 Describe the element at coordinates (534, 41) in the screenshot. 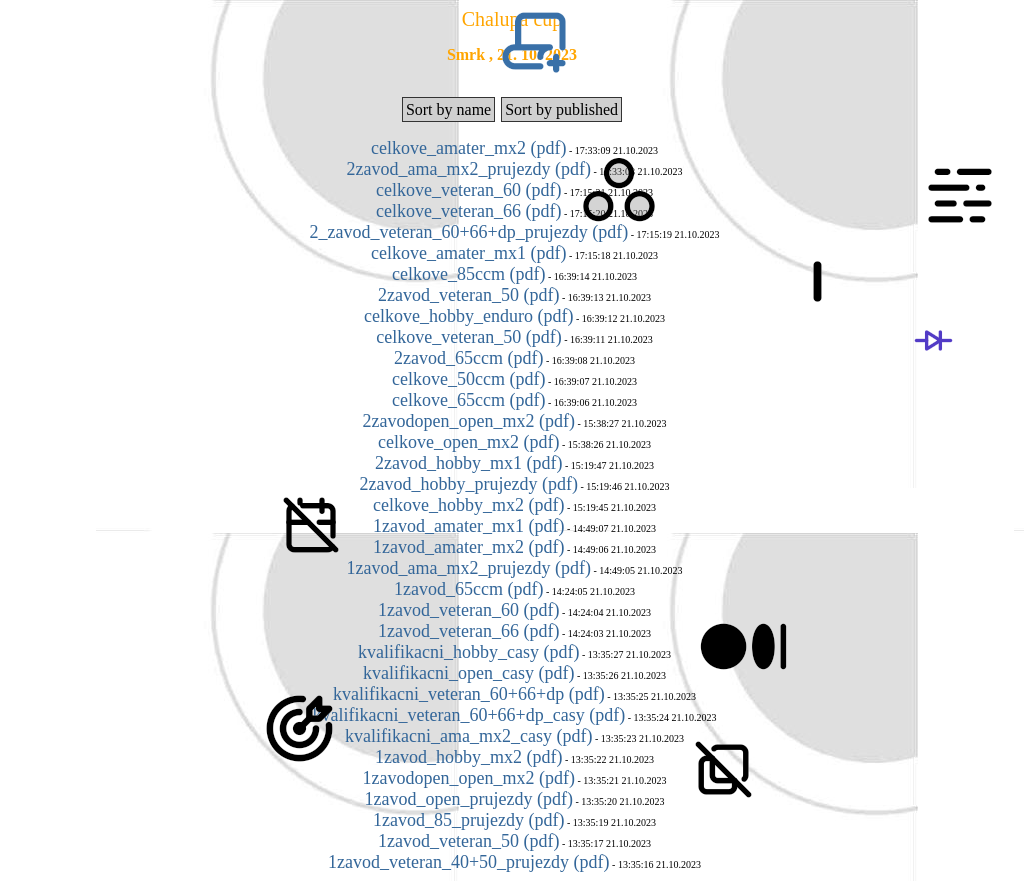

I see `create a new script or document` at that location.